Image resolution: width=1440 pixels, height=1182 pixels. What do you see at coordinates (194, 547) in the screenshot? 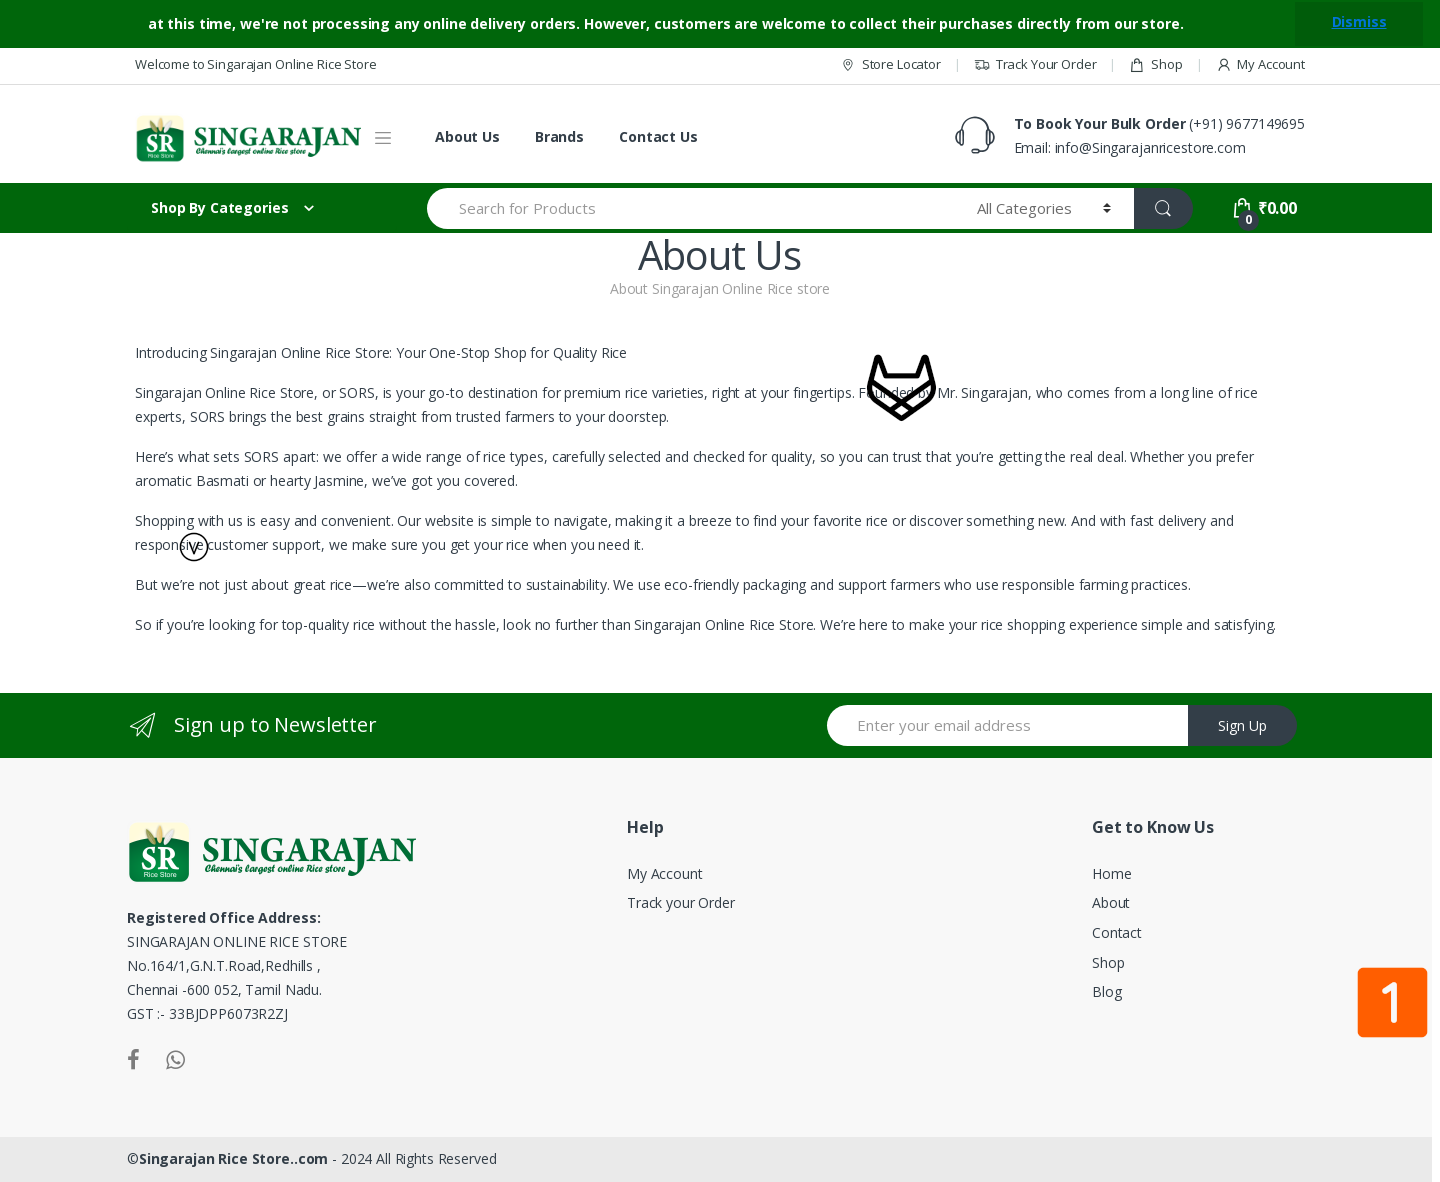
I see `indicates a verified or validated status` at bounding box center [194, 547].